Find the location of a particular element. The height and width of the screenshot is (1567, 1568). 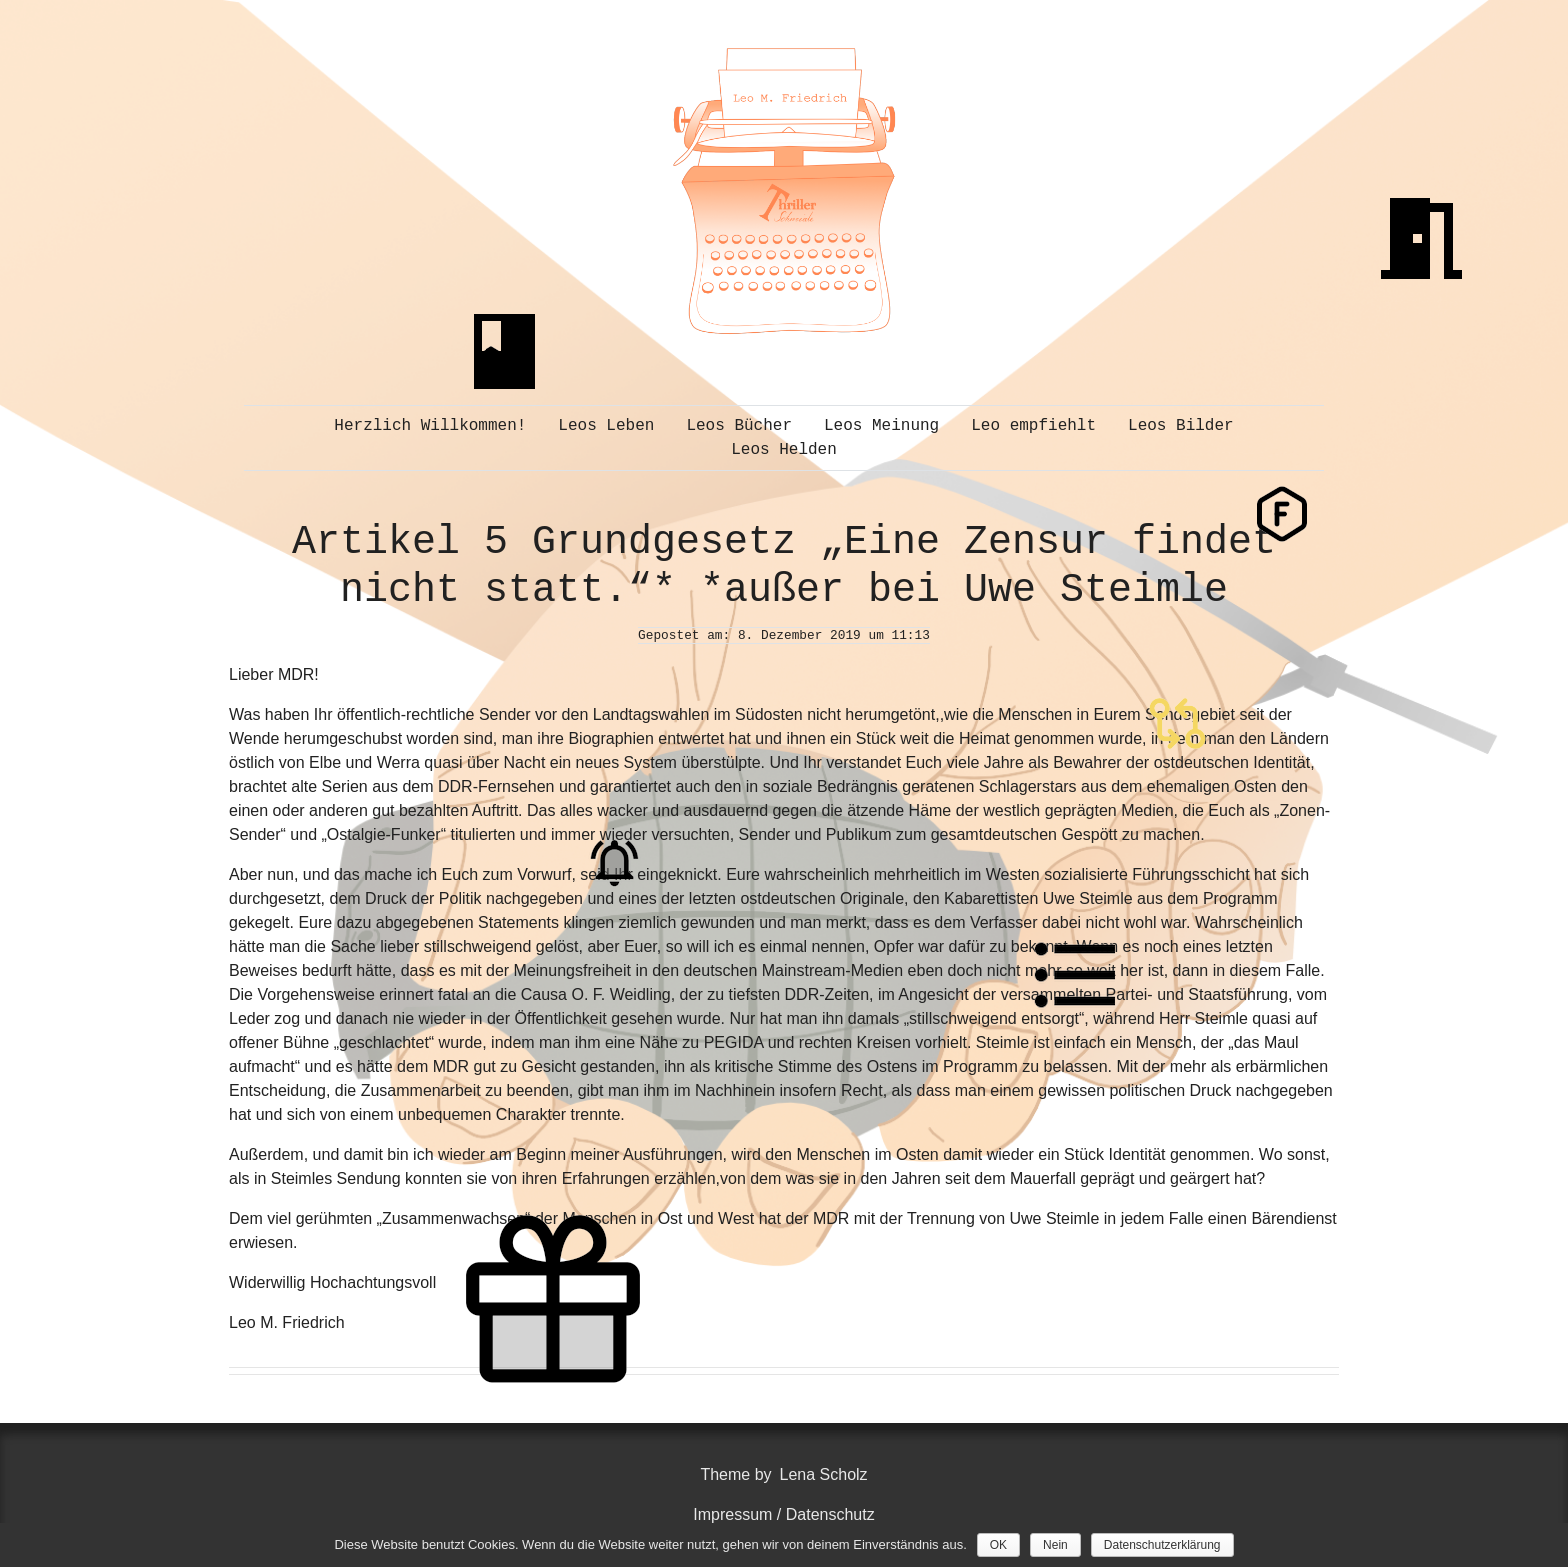

view or redeem a gift is located at coordinates (553, 1309).